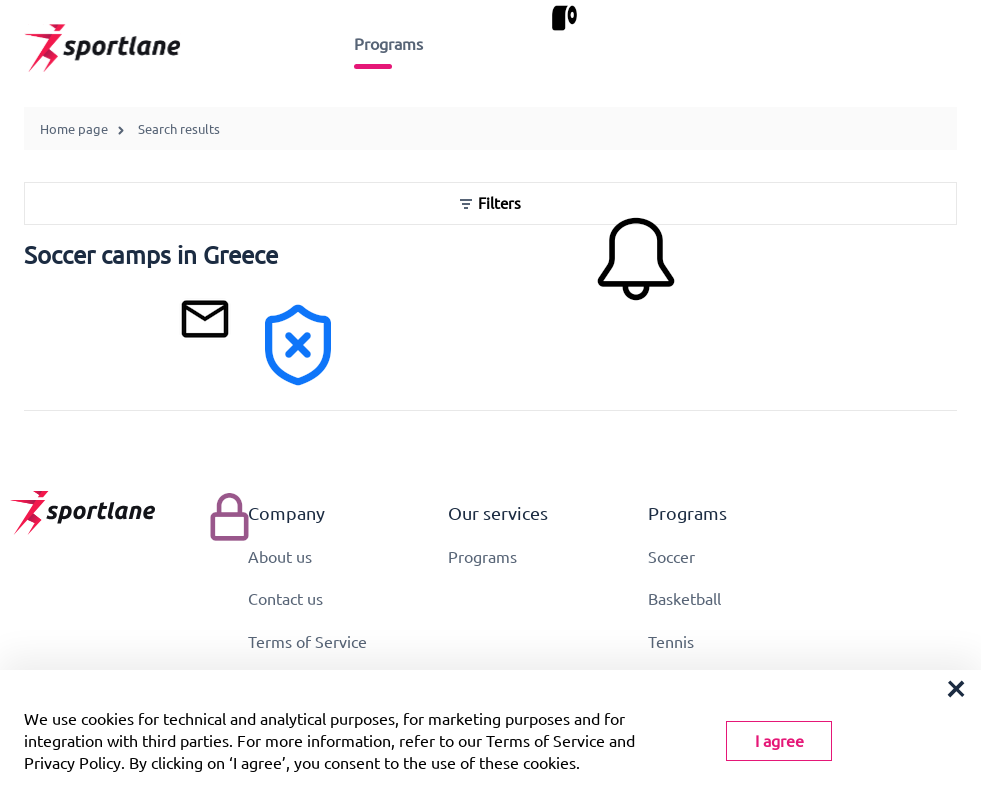  I want to click on security protection disabled or off, so click(298, 345).